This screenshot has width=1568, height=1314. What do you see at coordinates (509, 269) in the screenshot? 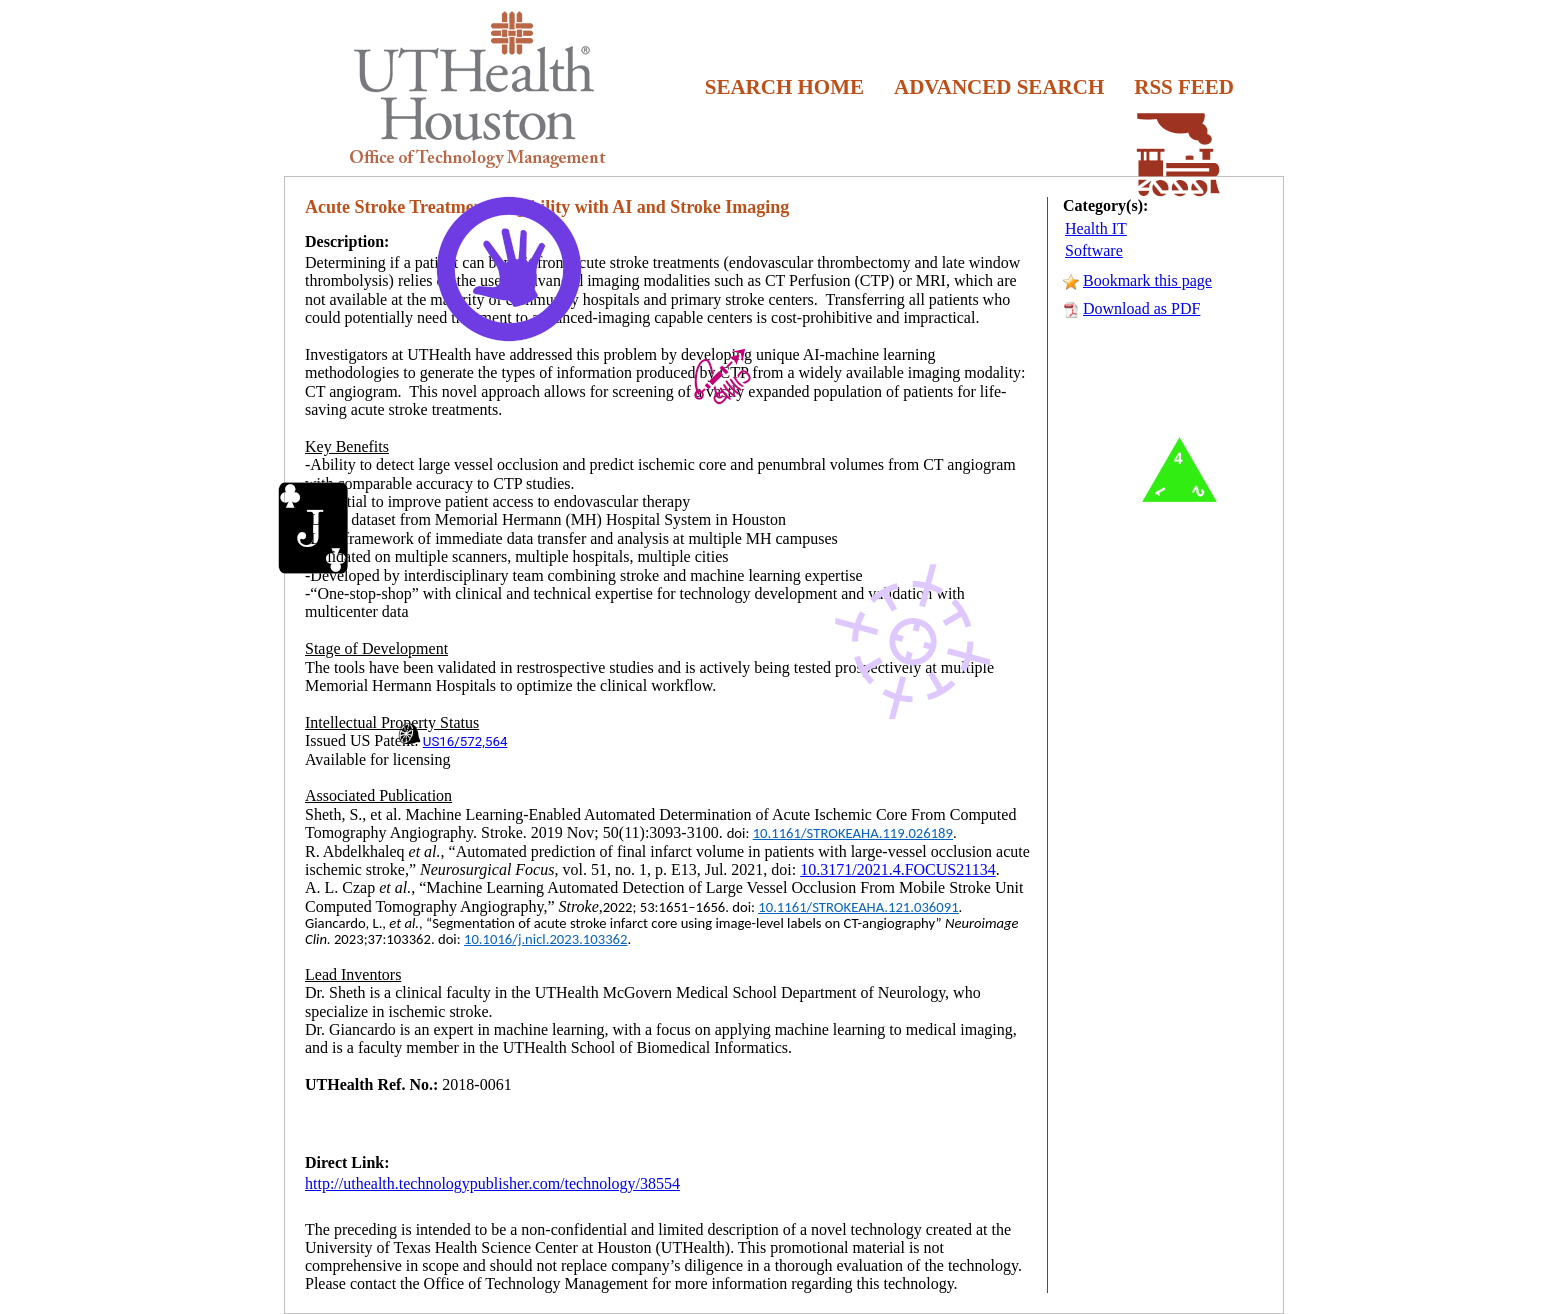
I see `indicates an interactive or usable item` at bounding box center [509, 269].